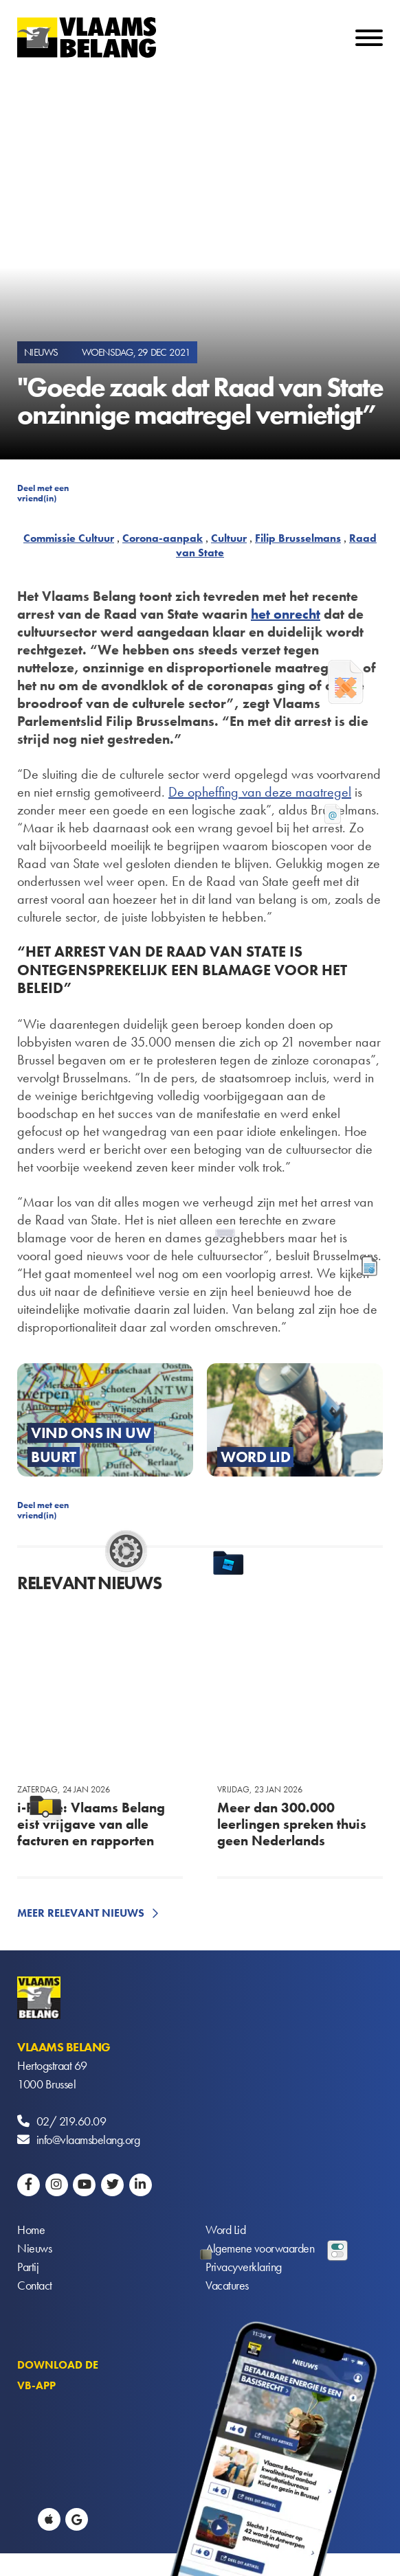  Describe the element at coordinates (45, 1809) in the screenshot. I see `folder for pokémon game files or assets` at that location.